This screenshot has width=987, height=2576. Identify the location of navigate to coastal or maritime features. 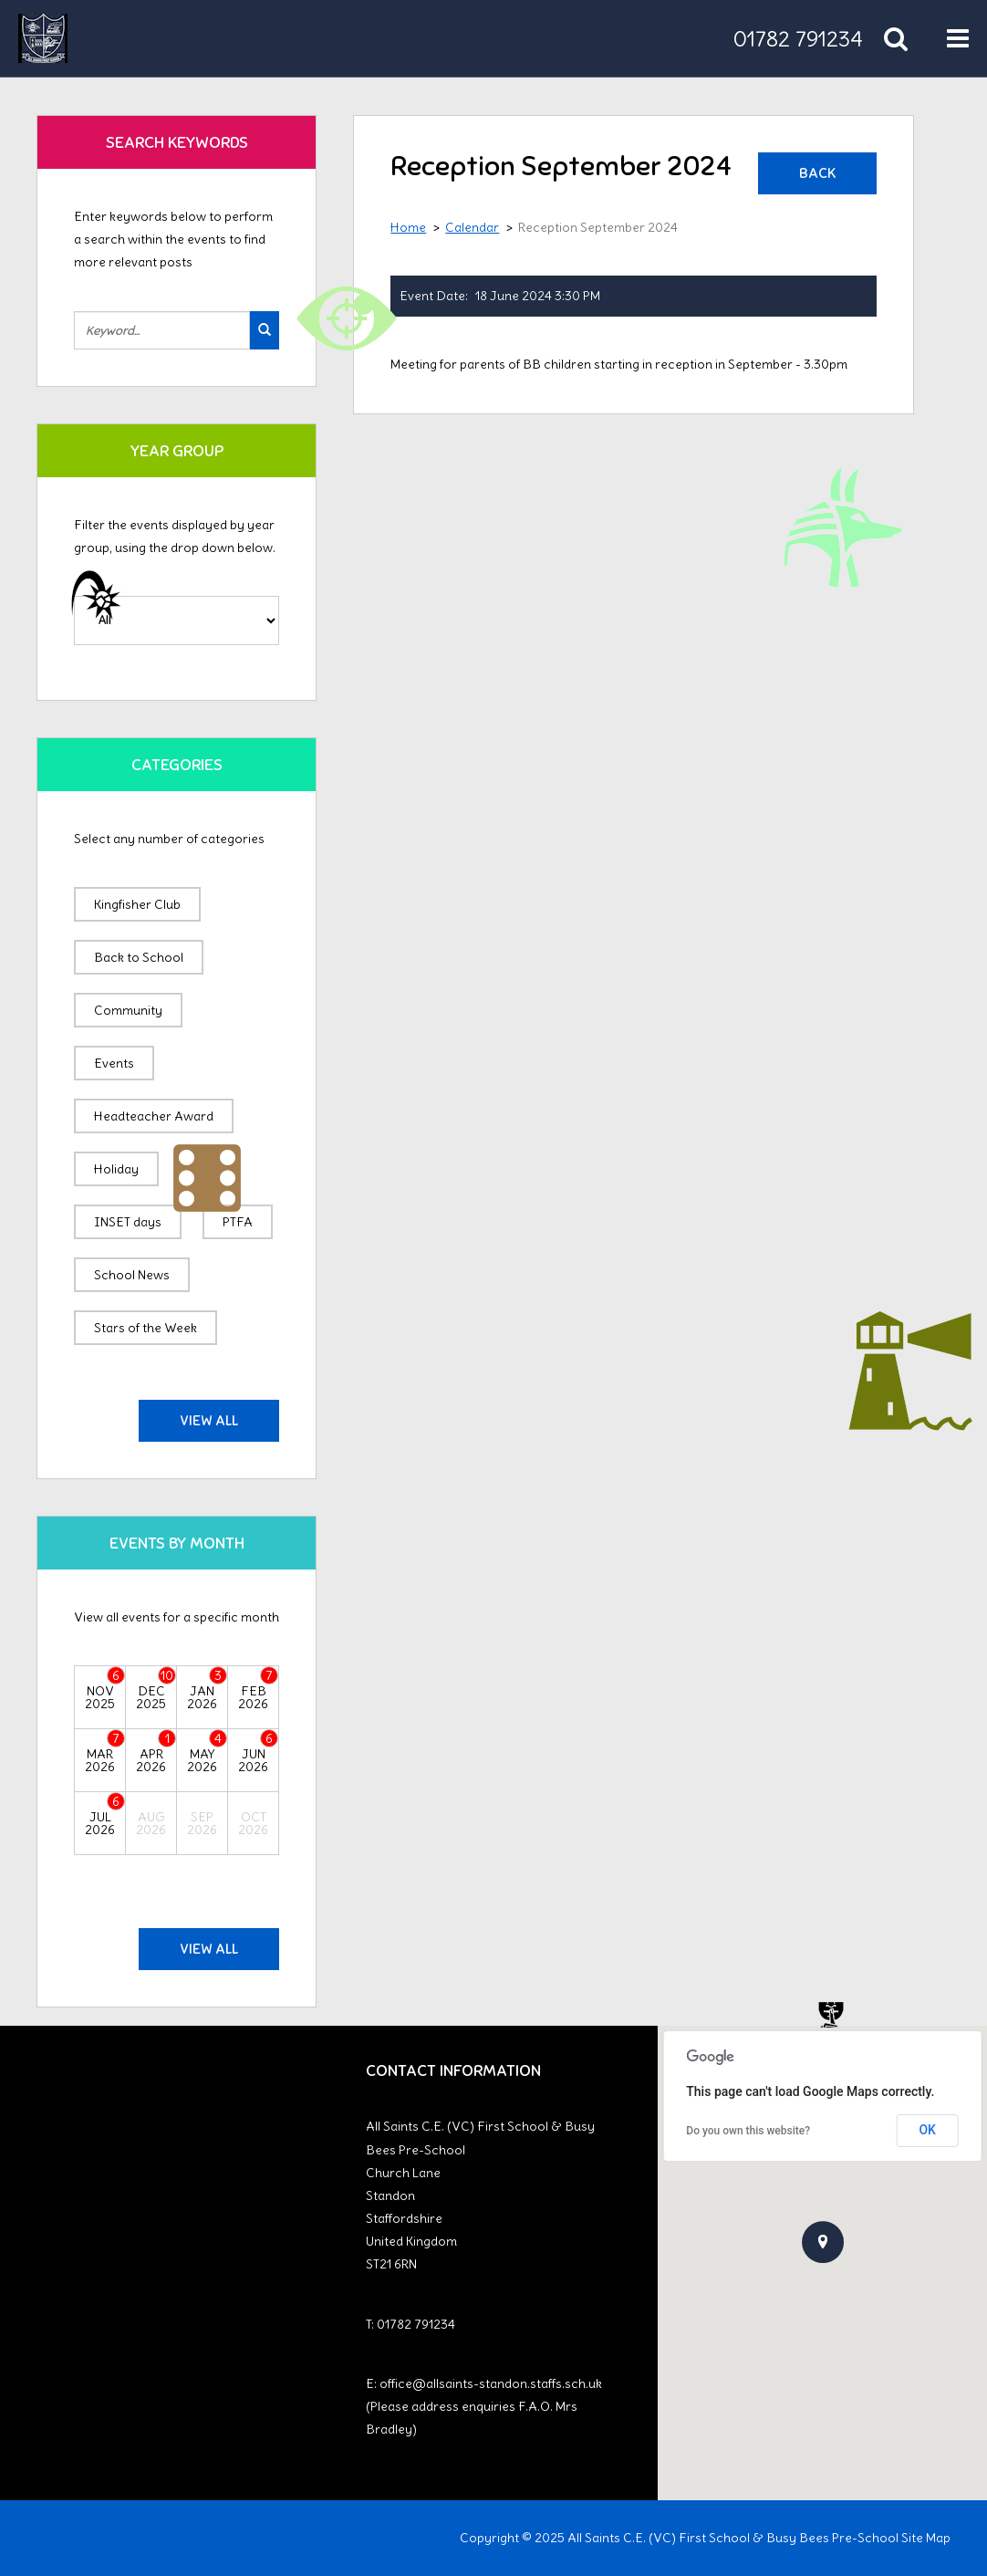
(911, 1368).